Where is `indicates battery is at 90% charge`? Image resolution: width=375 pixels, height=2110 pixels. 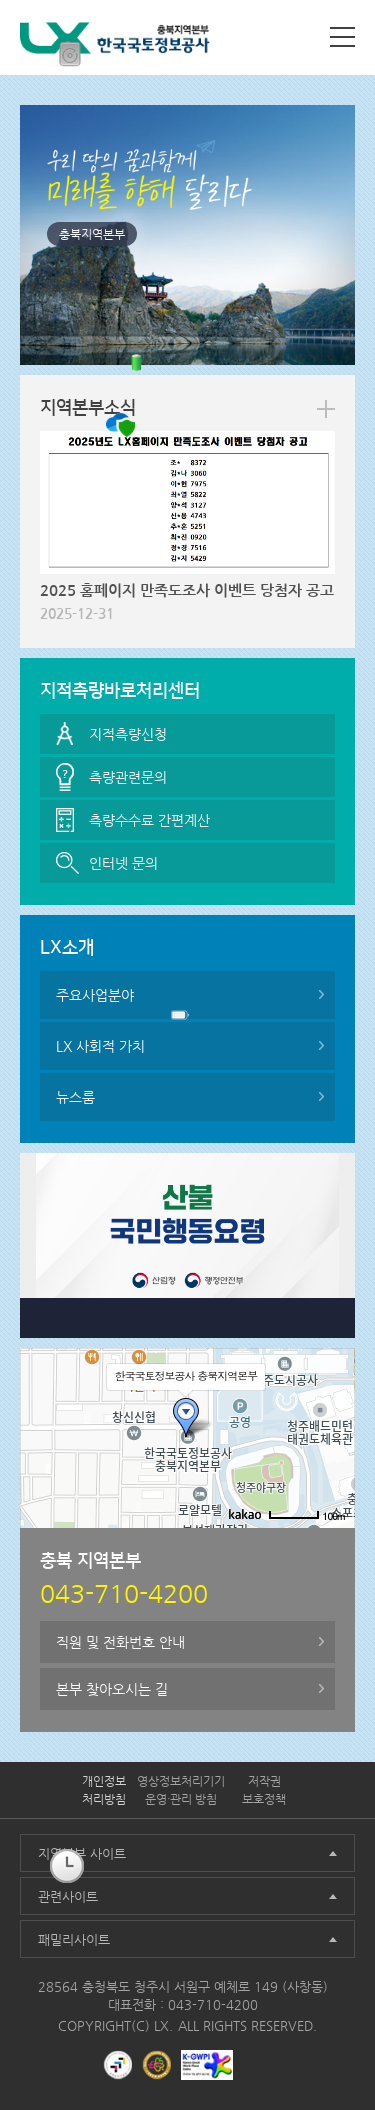
indicates battery is at 90% charge is located at coordinates (180, 1015).